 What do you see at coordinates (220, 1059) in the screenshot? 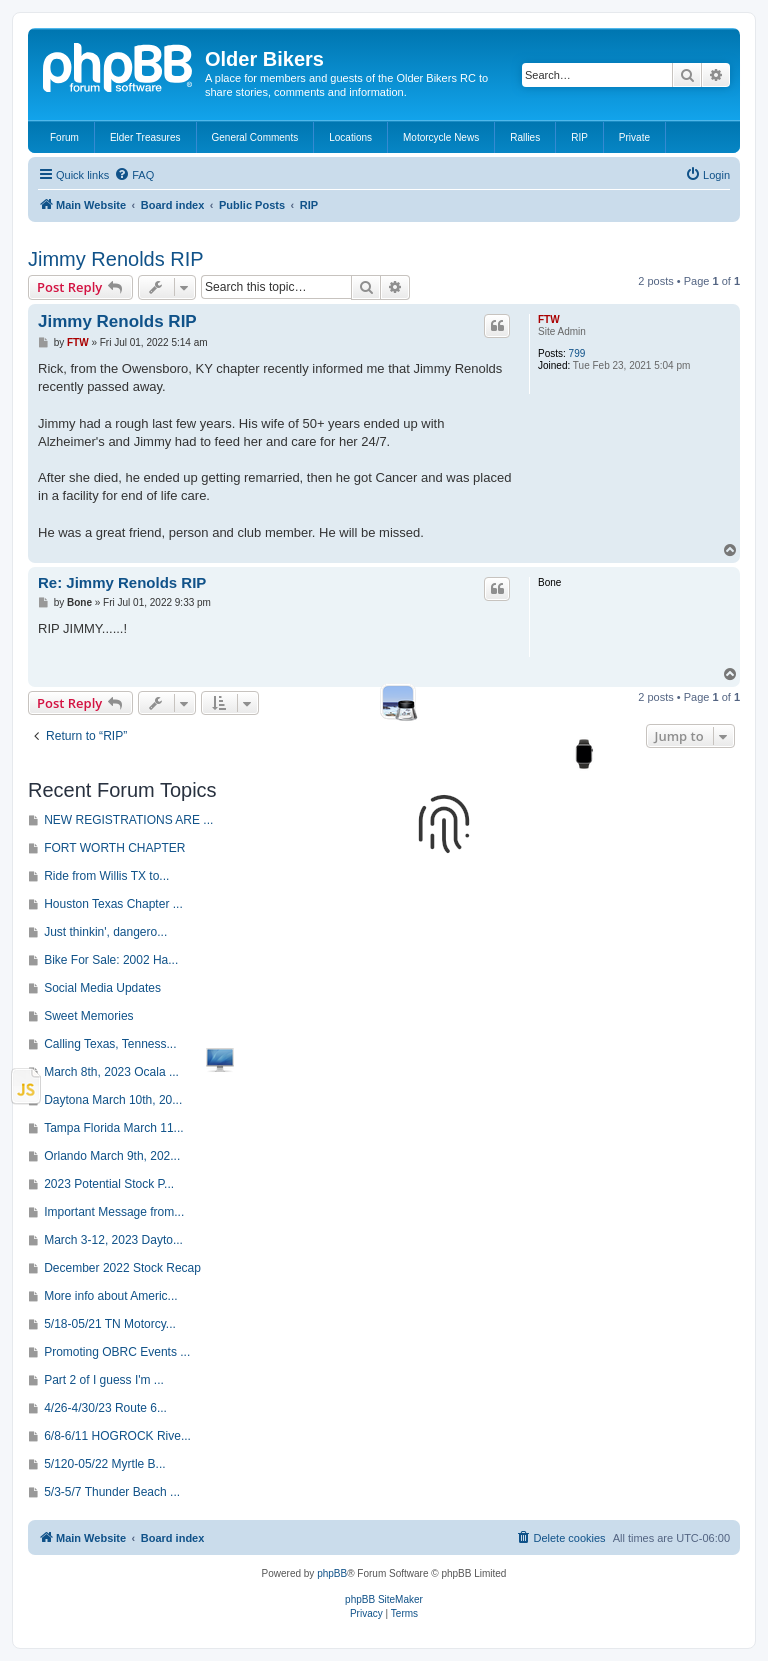
I see `apple cinema display monitor` at bounding box center [220, 1059].